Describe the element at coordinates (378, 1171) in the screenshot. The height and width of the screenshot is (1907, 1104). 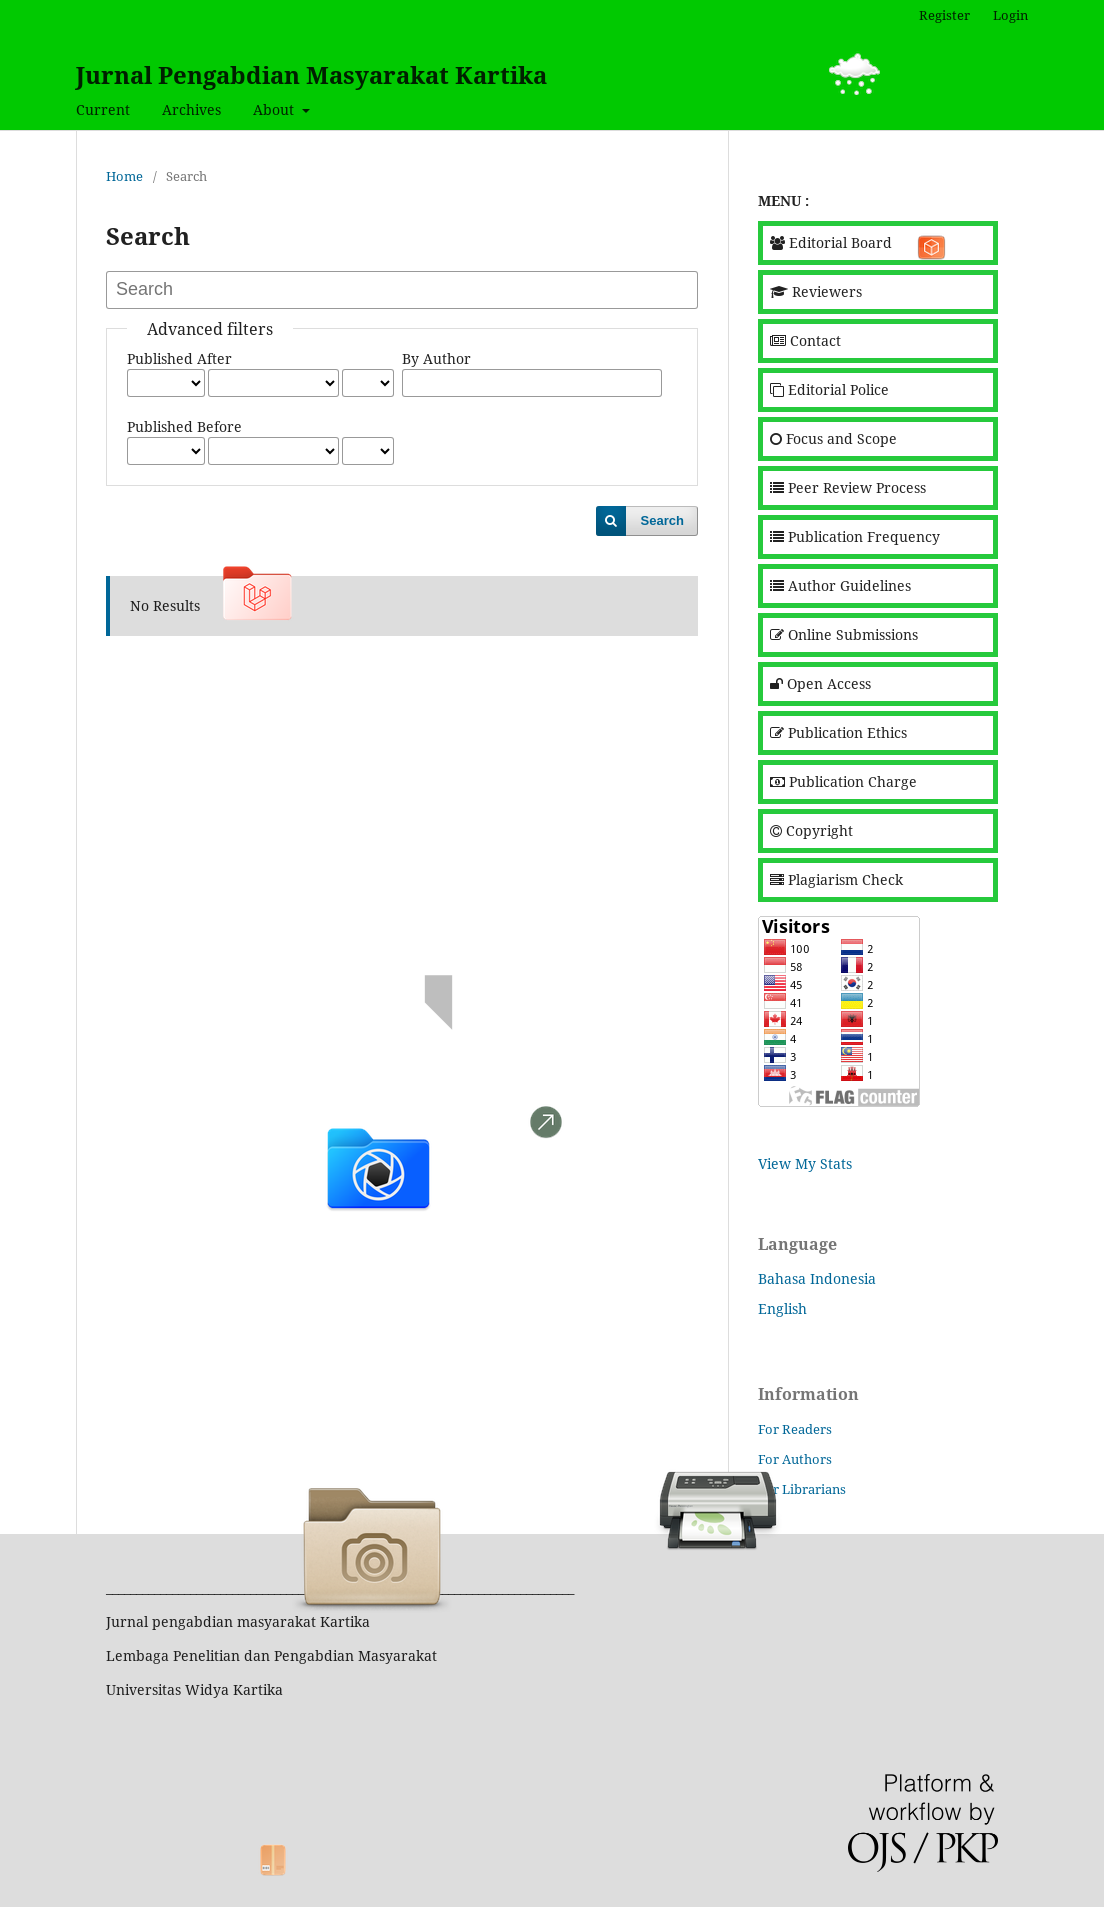
I see `open keyshot project files folder` at that location.